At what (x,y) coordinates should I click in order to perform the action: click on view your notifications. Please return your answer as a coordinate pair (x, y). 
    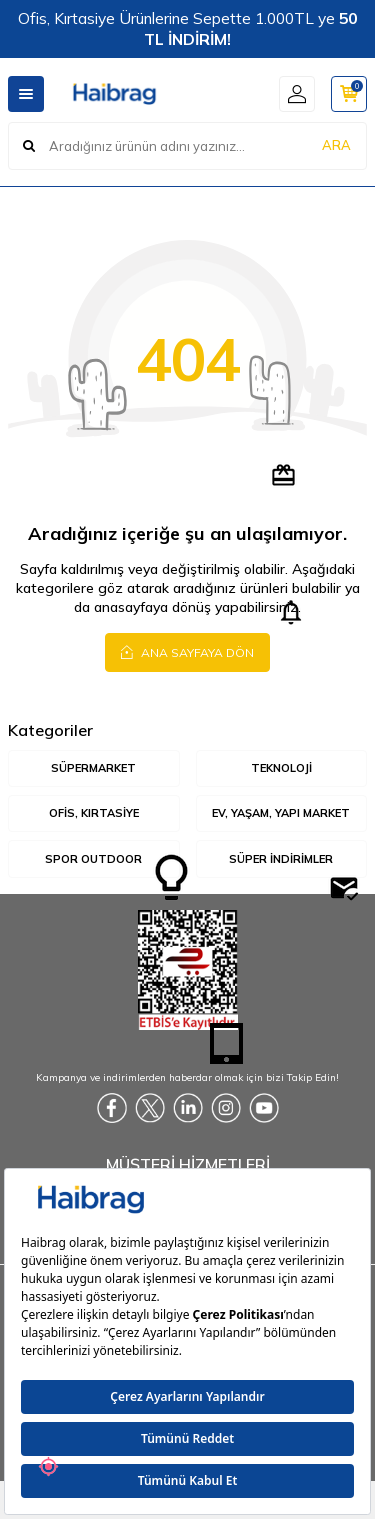
    Looking at the image, I should click on (291, 612).